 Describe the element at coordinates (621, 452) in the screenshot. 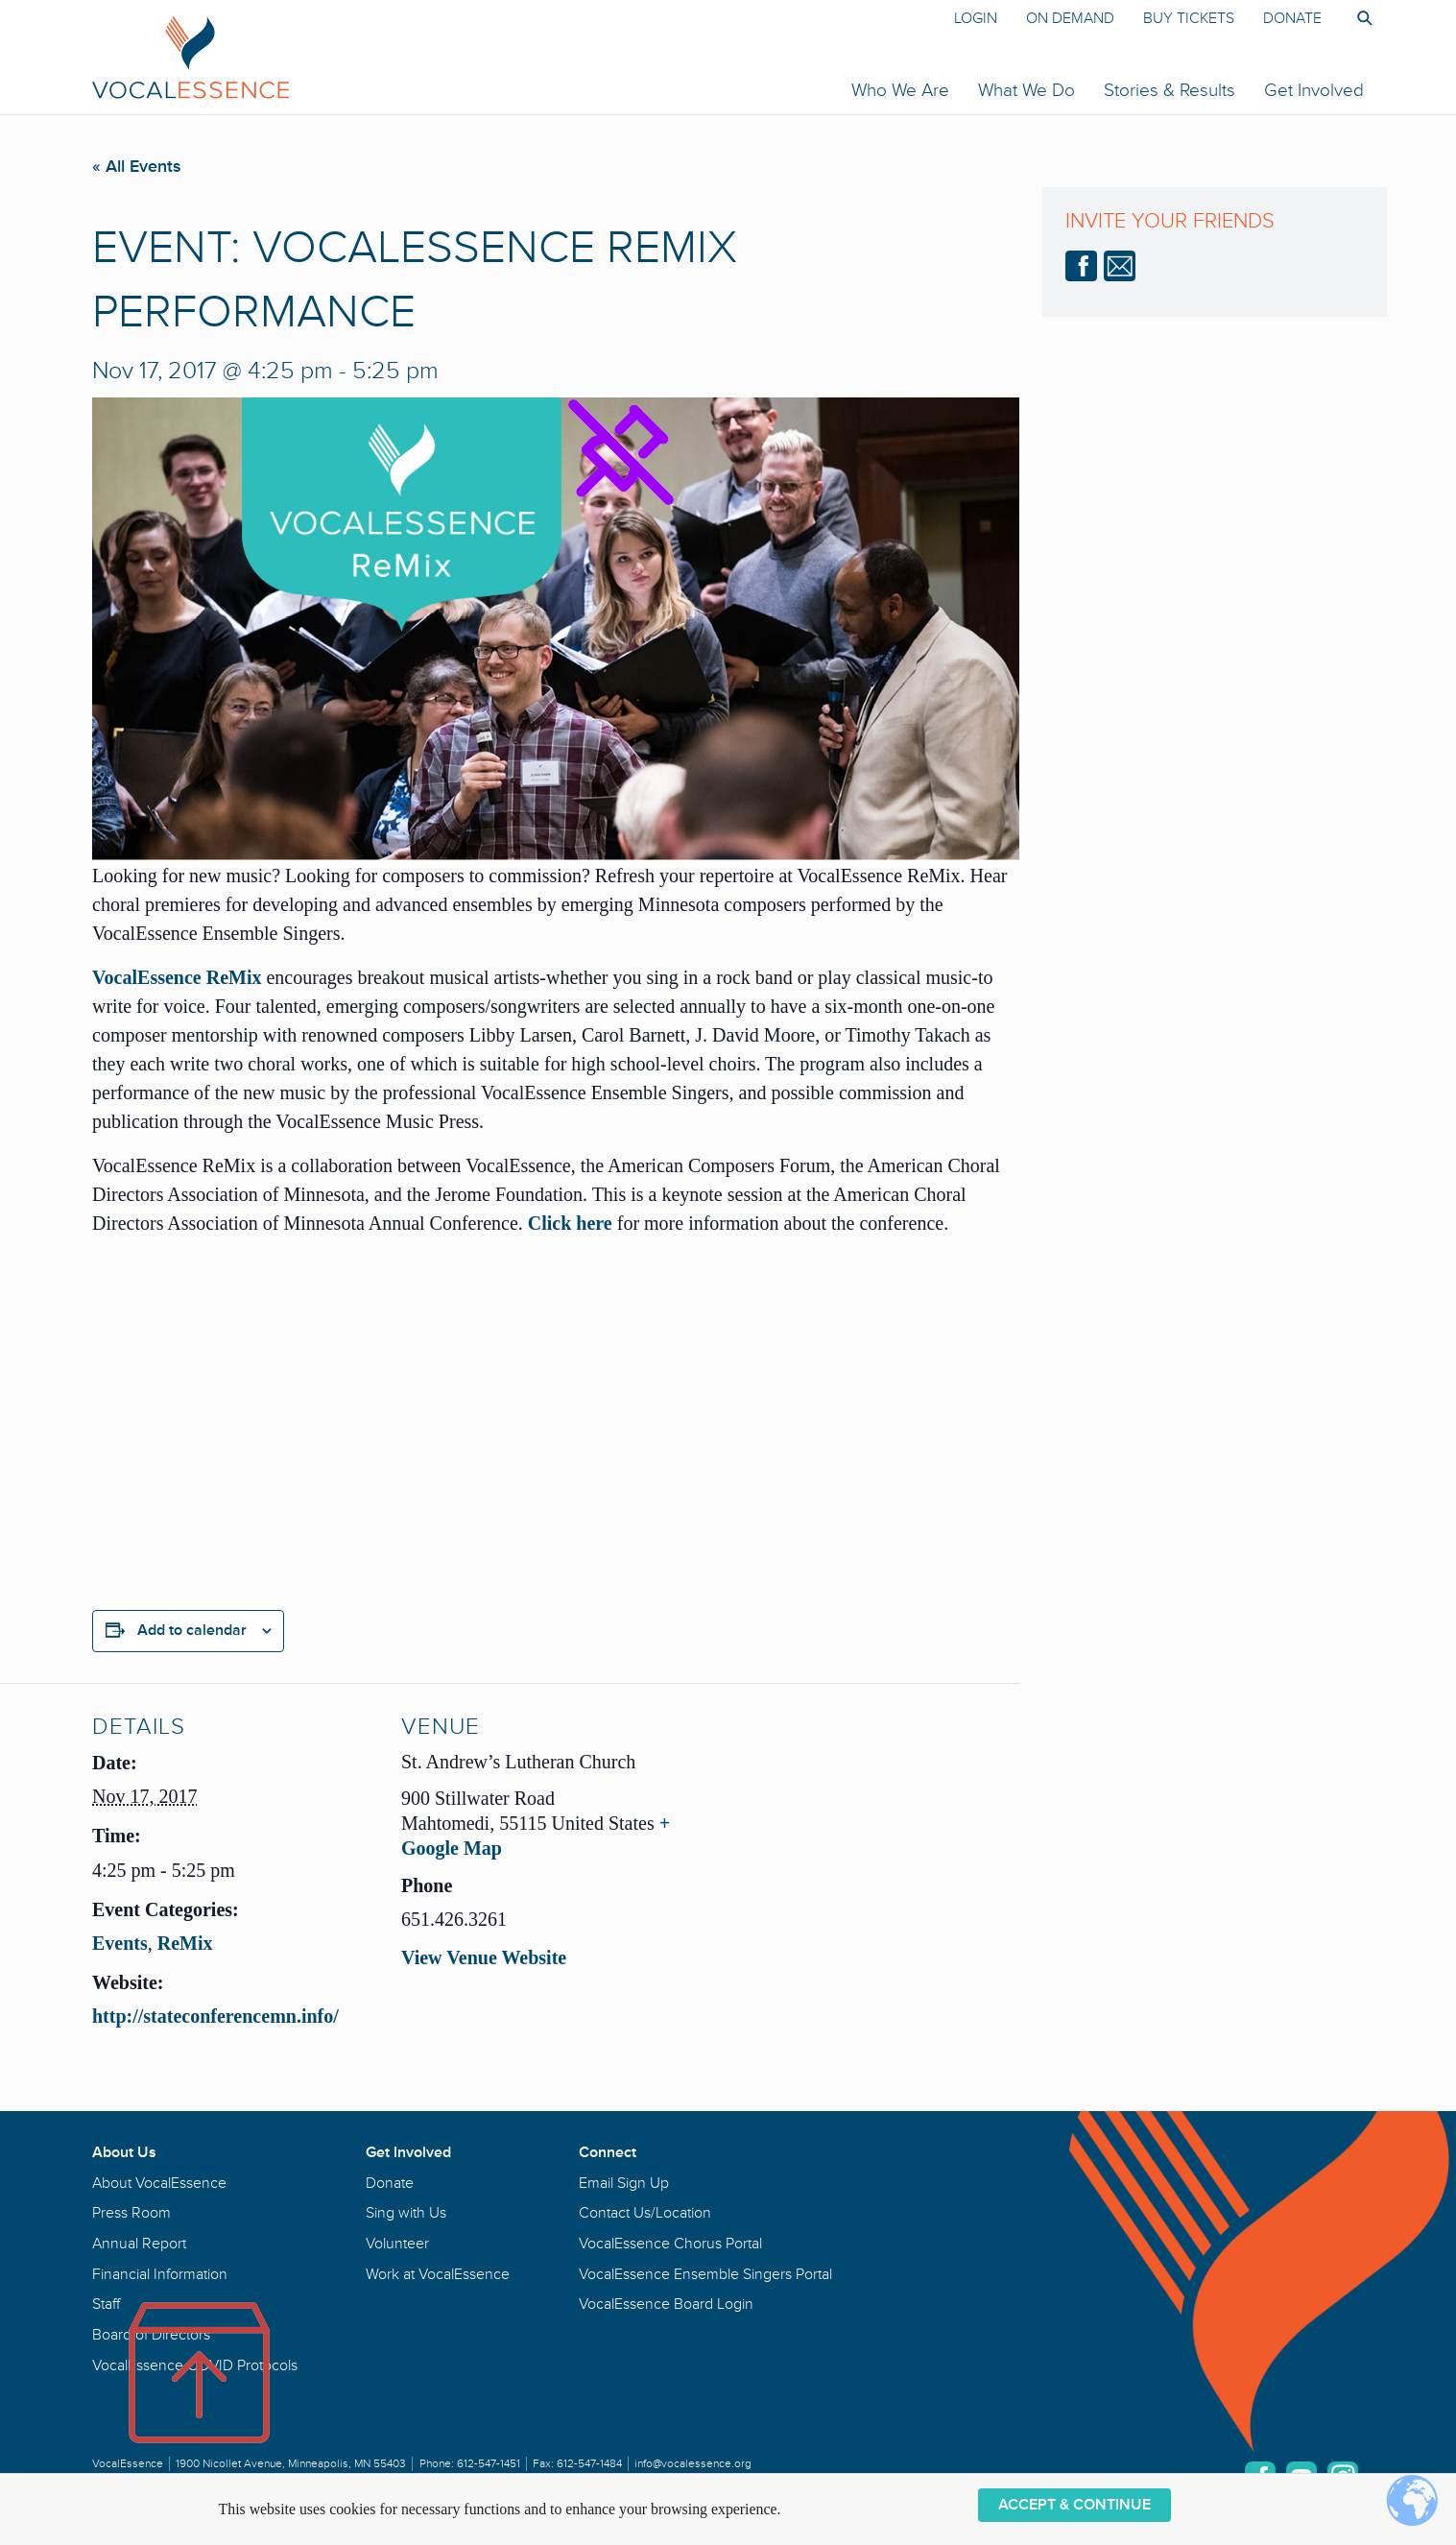

I see `unpin this item` at that location.